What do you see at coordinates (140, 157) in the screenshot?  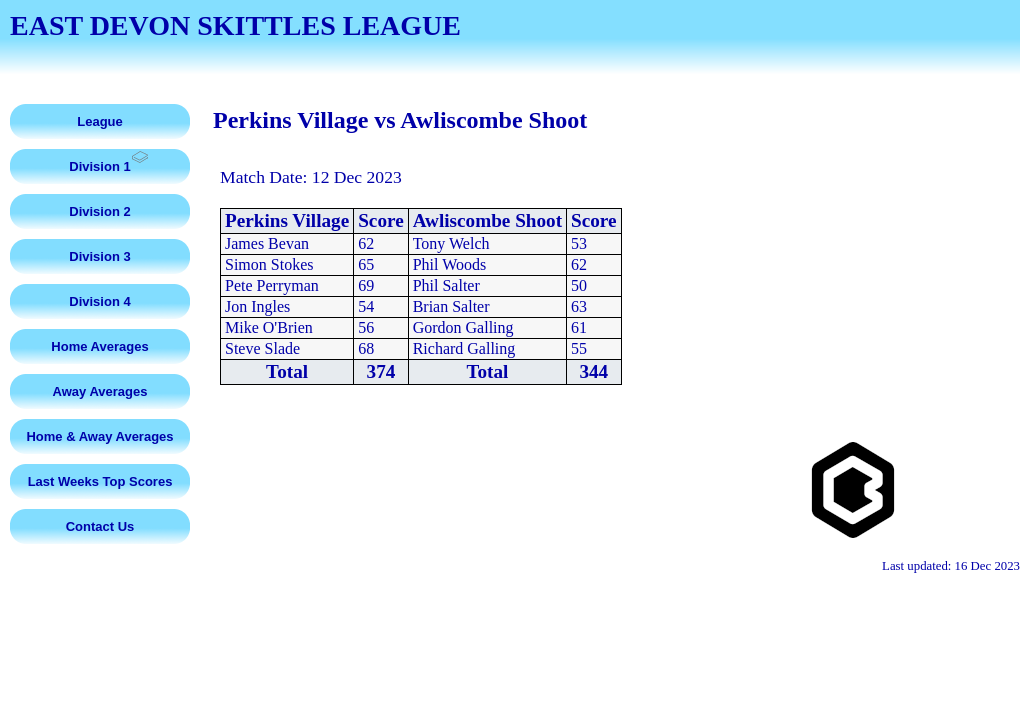 I see `LBRY decentralized content platform logo` at bounding box center [140, 157].